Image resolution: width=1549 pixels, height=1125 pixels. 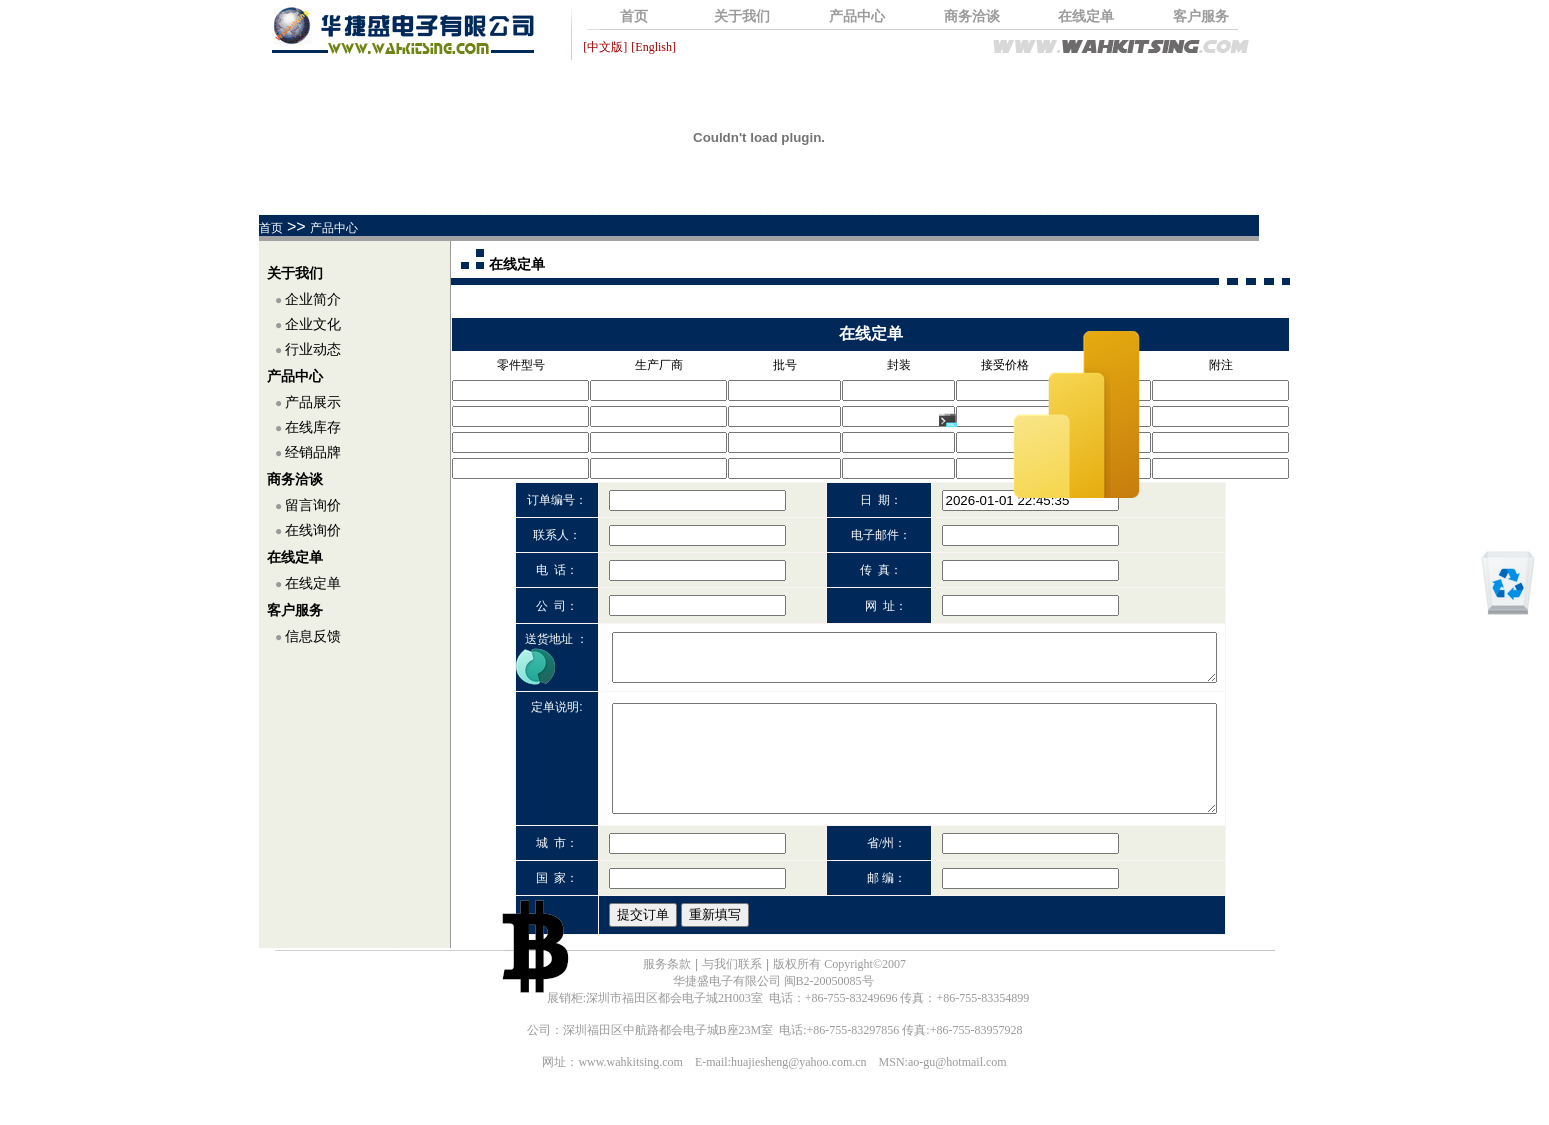 I want to click on bitcoin cryptocurrency logo, so click(x=535, y=946).